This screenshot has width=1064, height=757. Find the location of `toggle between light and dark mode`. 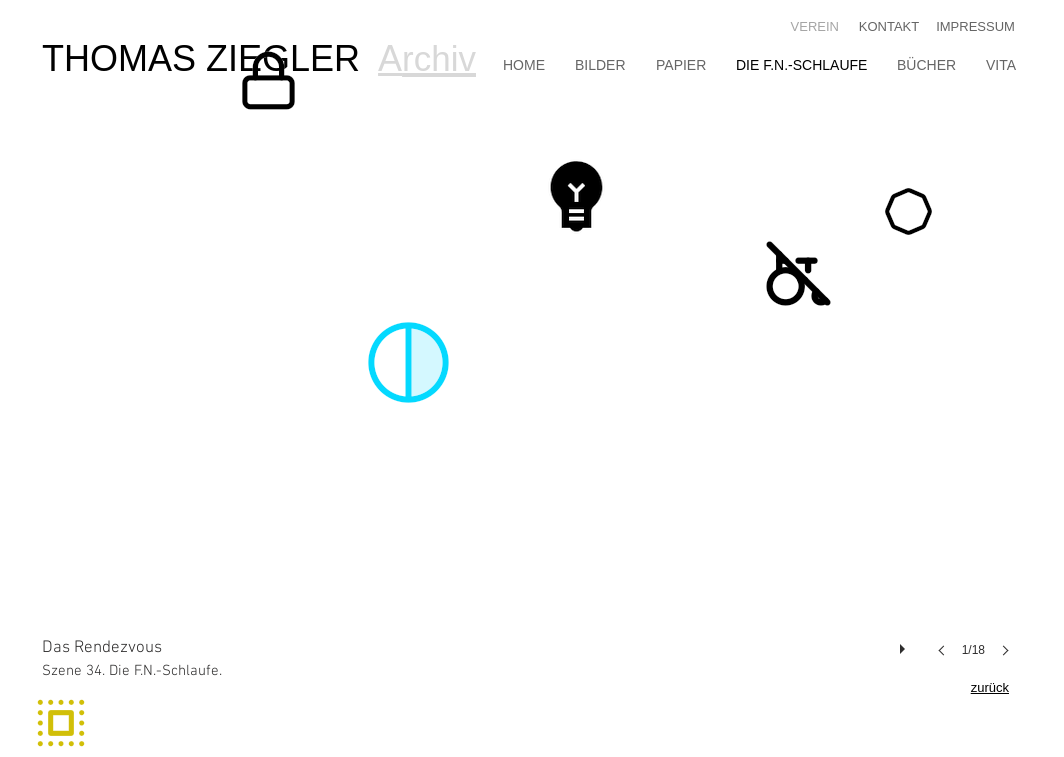

toggle between light and dark mode is located at coordinates (408, 362).